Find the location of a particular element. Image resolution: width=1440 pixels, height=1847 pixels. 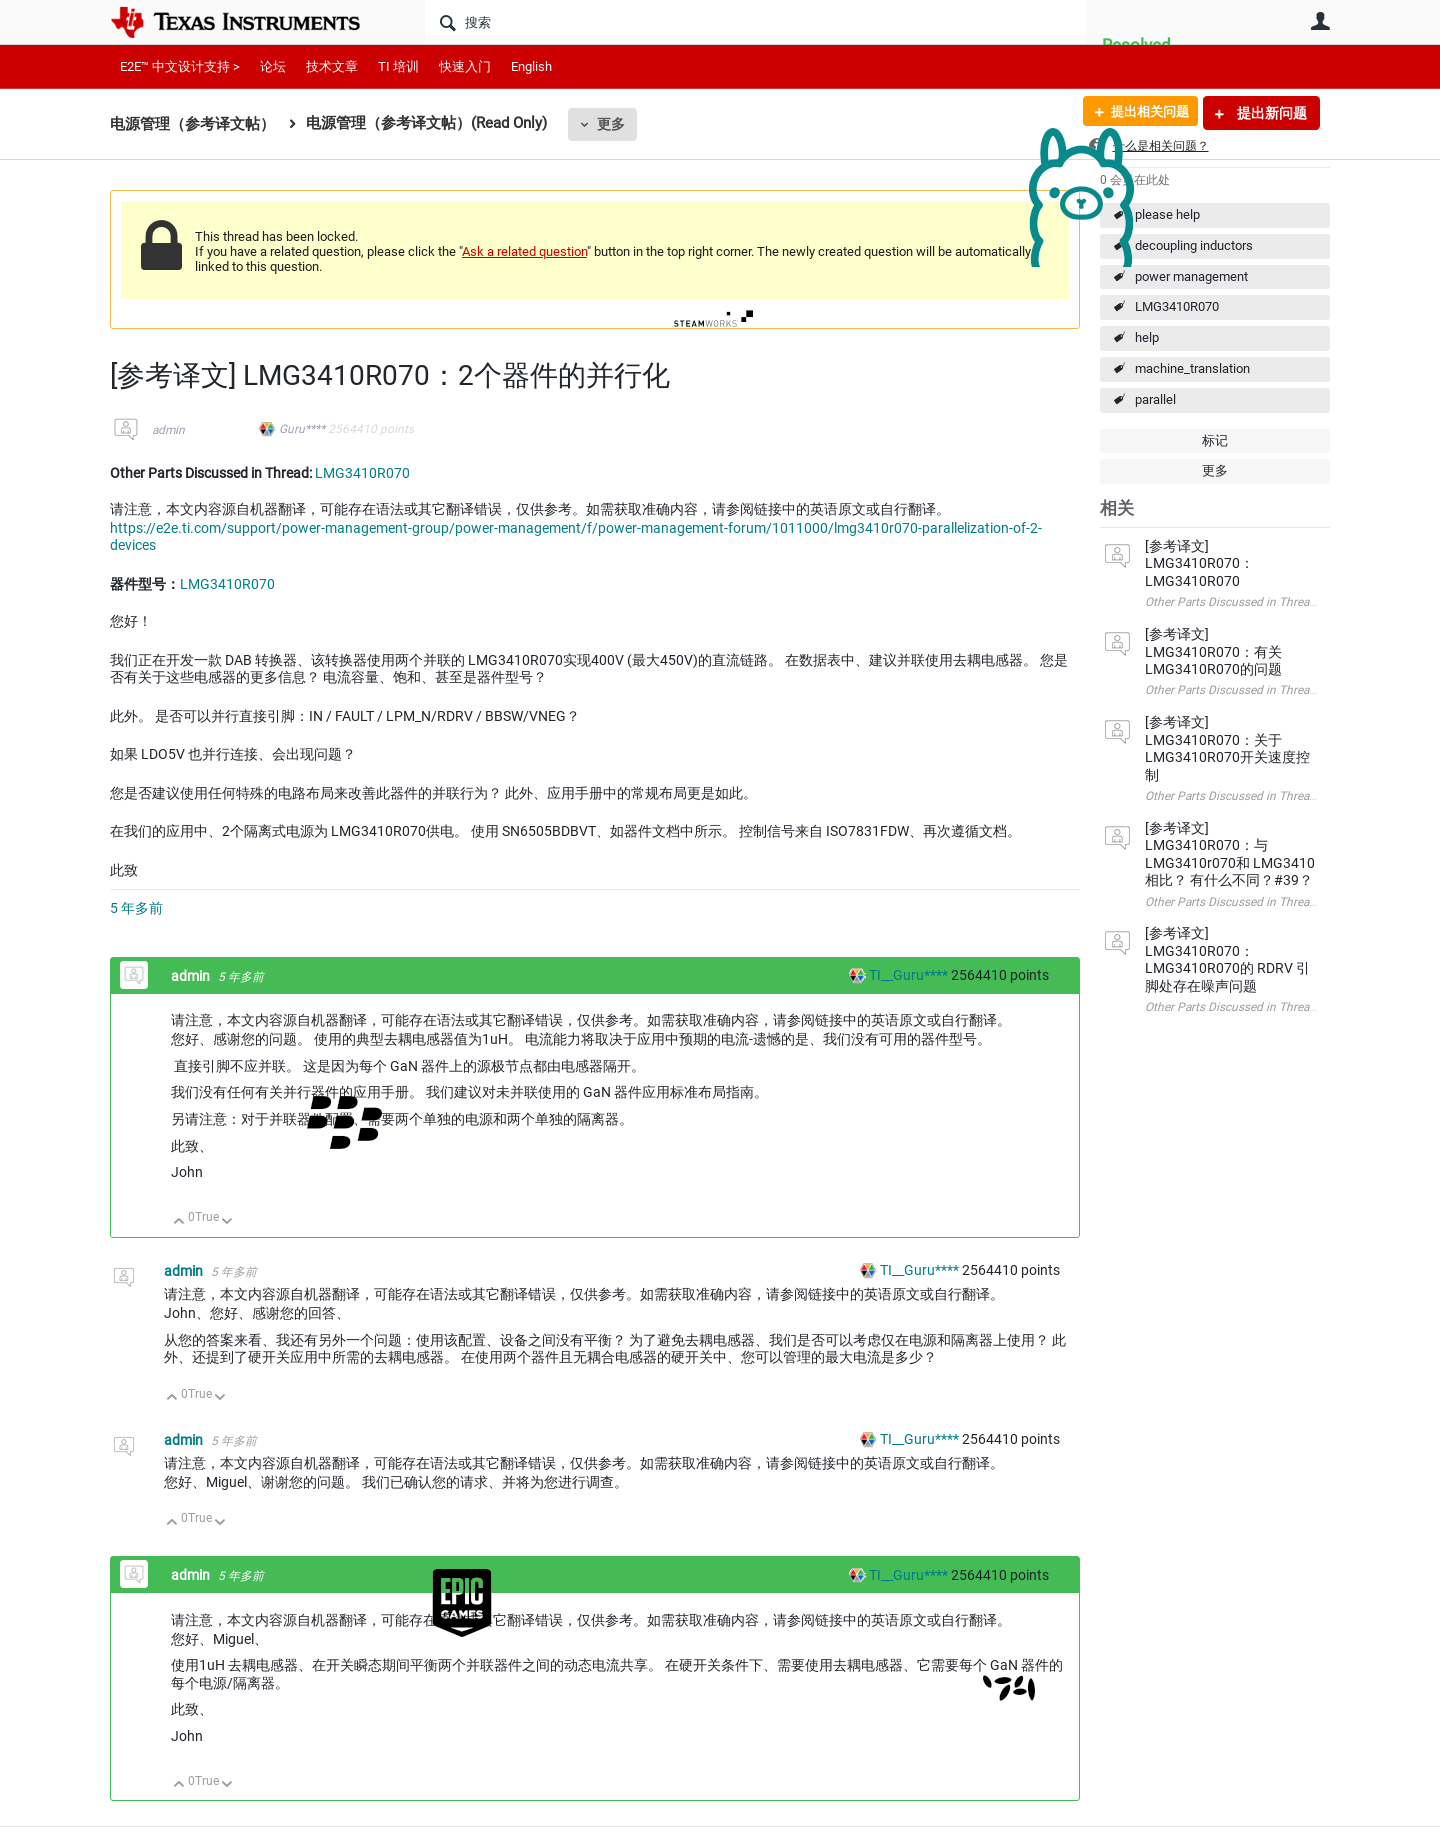

open the Epic Games launcher is located at coordinates (462, 1603).